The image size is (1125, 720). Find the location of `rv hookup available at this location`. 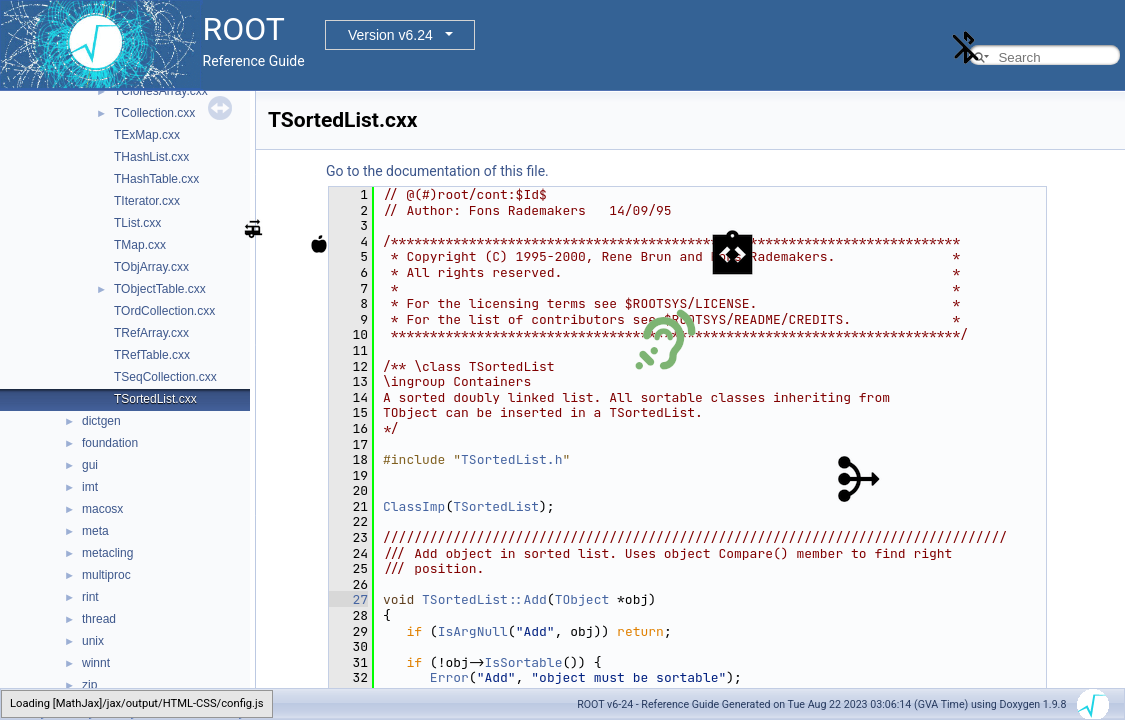

rv hookup available at this location is located at coordinates (252, 228).